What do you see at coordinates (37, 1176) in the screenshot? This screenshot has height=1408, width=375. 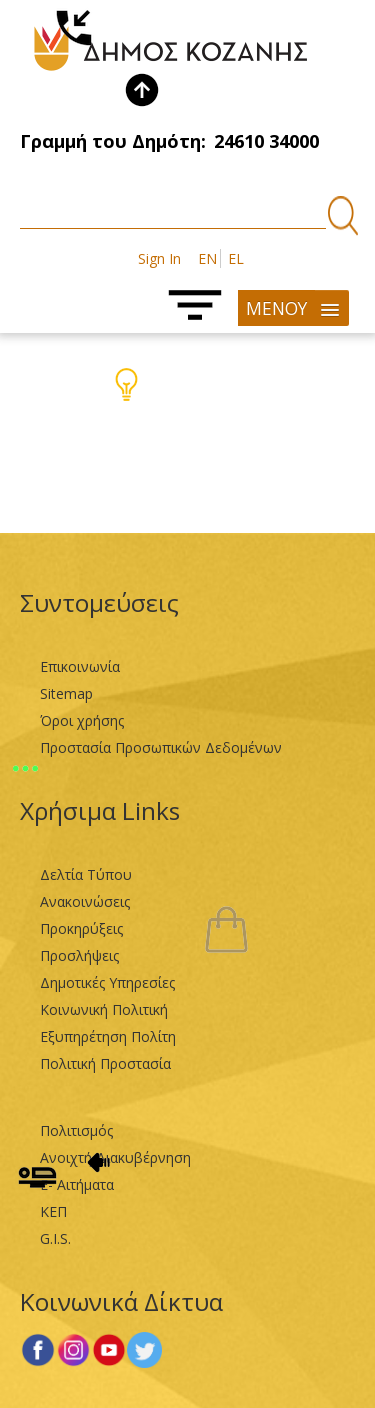 I see `select flat bed seat option` at bounding box center [37, 1176].